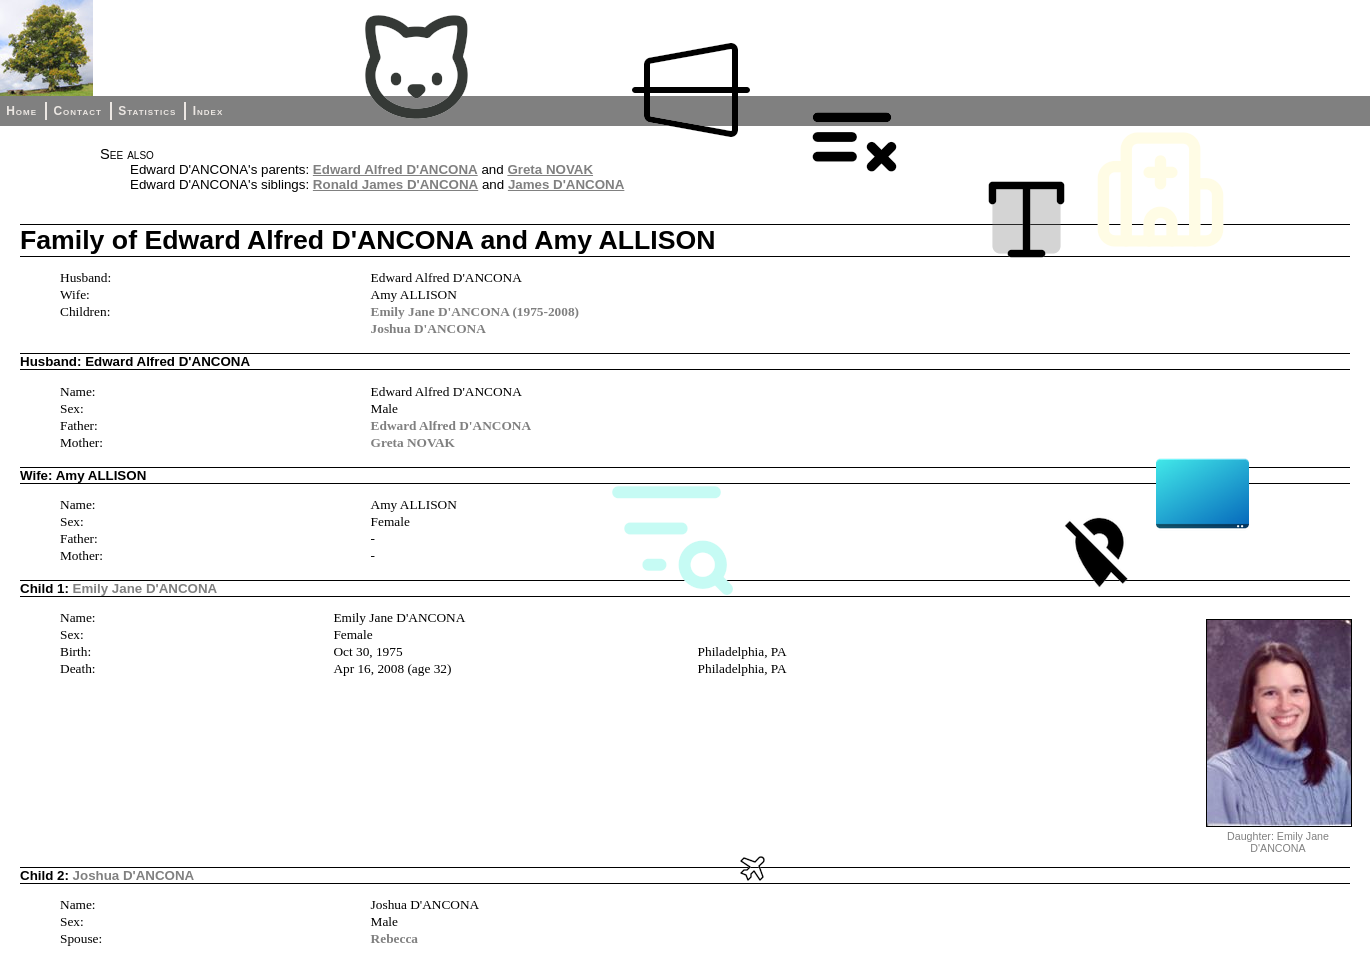 This screenshot has height=967, width=1370. Describe the element at coordinates (1099, 552) in the screenshot. I see `disable location services` at that location.